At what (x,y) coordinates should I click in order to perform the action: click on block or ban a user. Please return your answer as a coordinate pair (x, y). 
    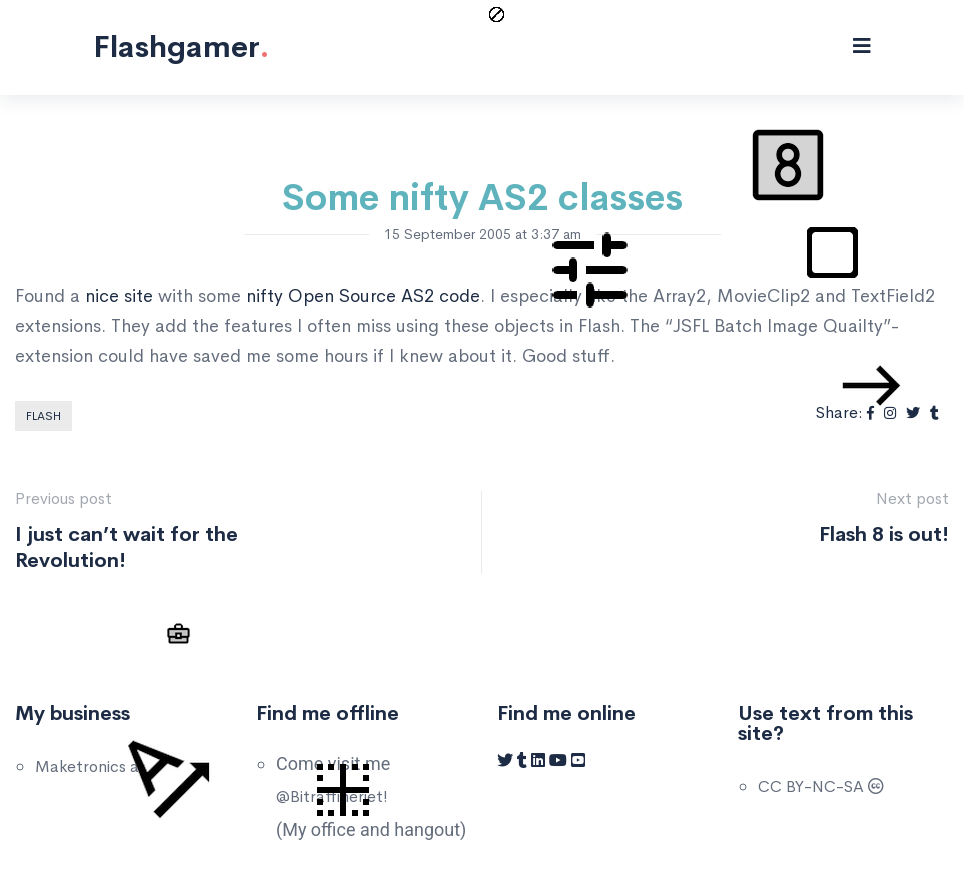
    Looking at the image, I should click on (496, 14).